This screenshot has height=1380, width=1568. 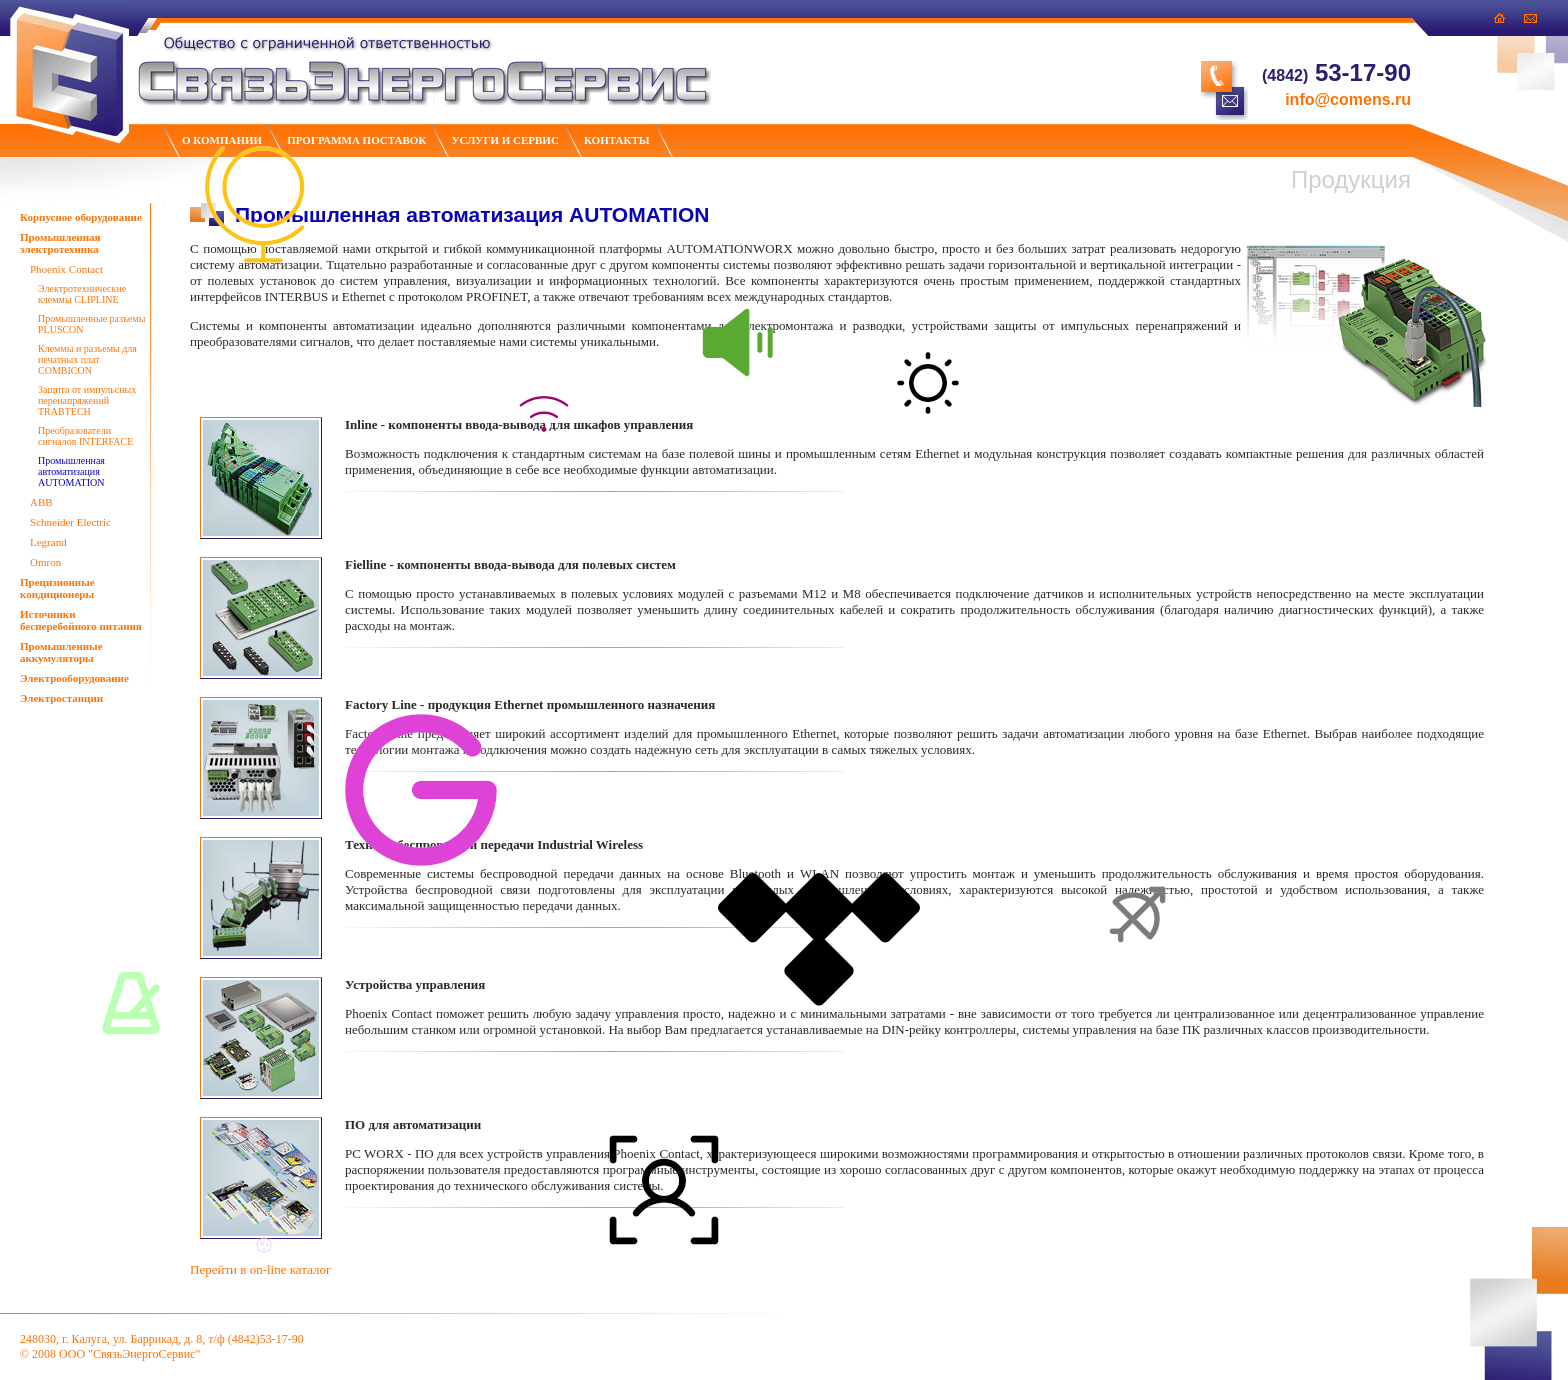 What do you see at coordinates (264, 1245) in the screenshot?
I see `indicates virus or malware detected` at bounding box center [264, 1245].